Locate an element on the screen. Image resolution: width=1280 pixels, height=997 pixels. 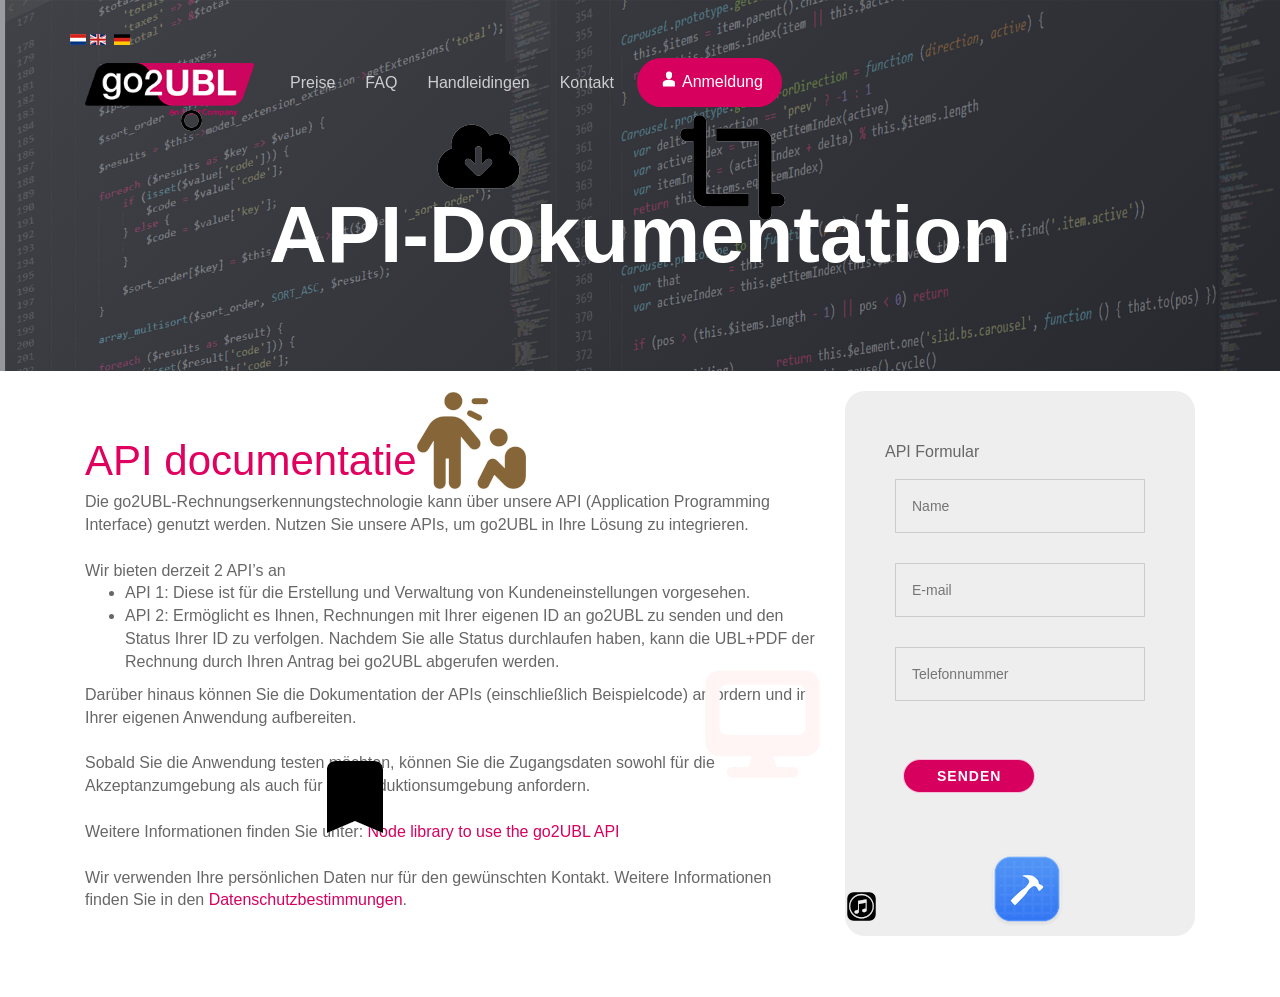
switch to desktop view is located at coordinates (762, 720).